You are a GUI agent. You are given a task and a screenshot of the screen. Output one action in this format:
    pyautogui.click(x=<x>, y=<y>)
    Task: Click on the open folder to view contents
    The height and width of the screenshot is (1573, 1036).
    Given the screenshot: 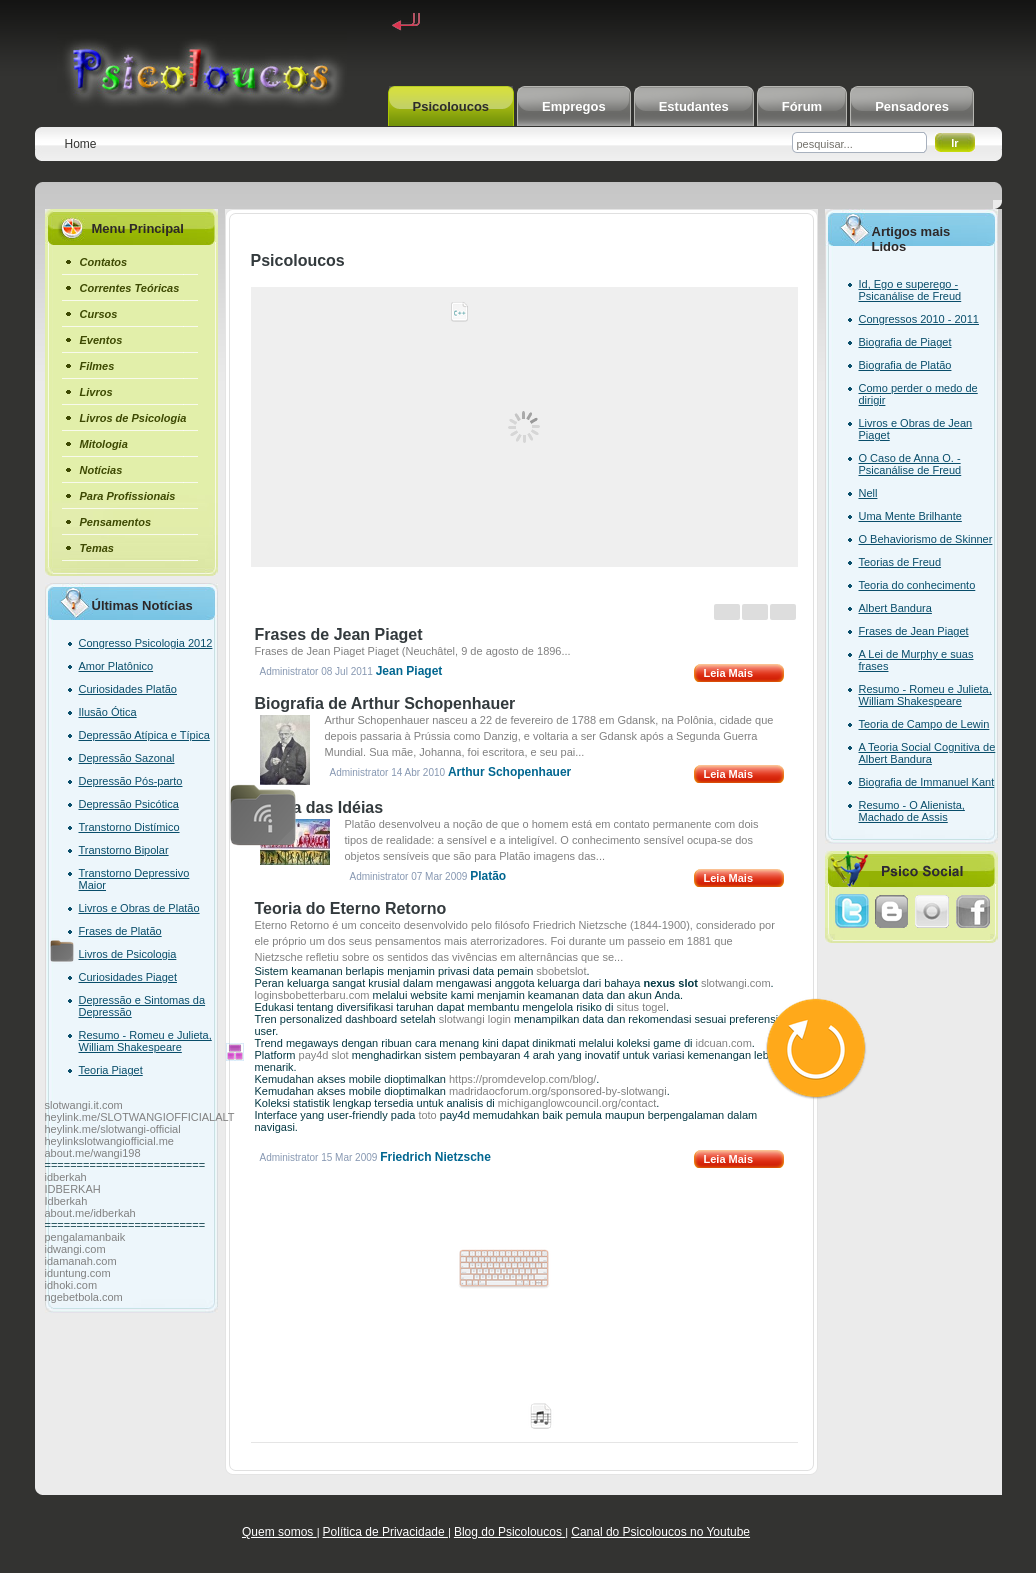 What is the action you would take?
    pyautogui.click(x=62, y=951)
    